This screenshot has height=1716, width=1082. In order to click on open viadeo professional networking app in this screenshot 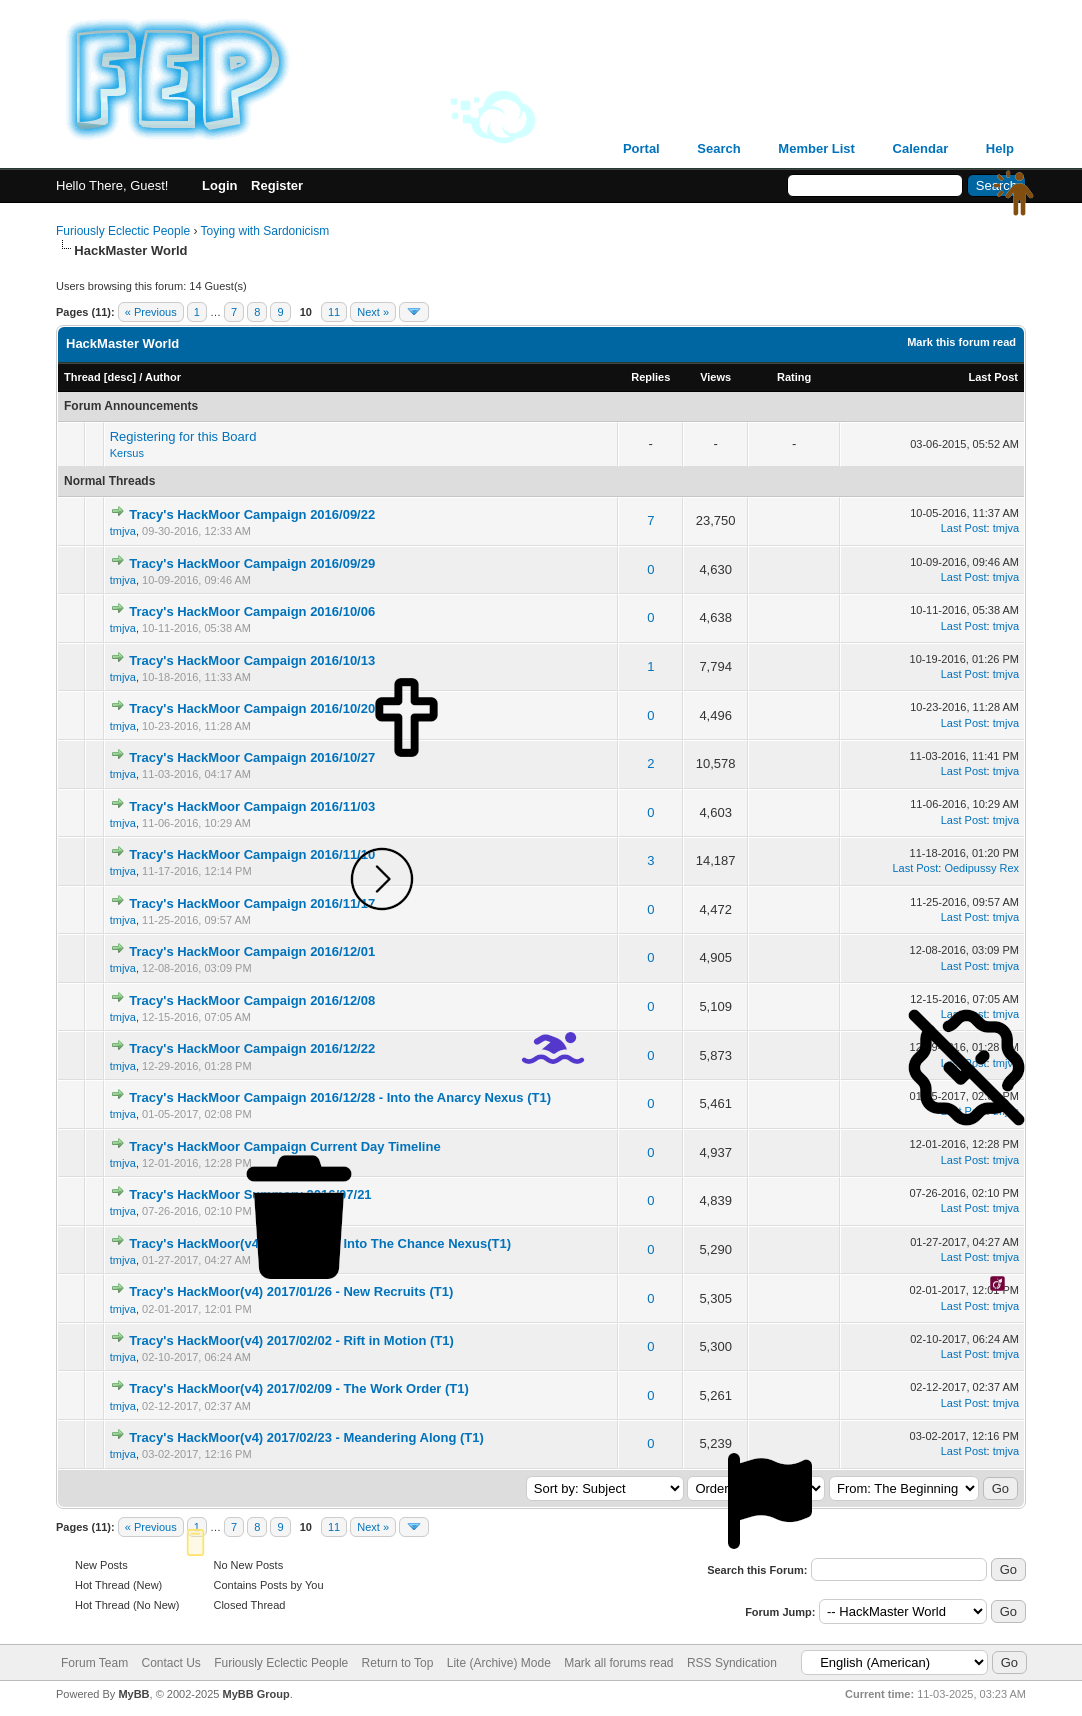, I will do `click(997, 1283)`.